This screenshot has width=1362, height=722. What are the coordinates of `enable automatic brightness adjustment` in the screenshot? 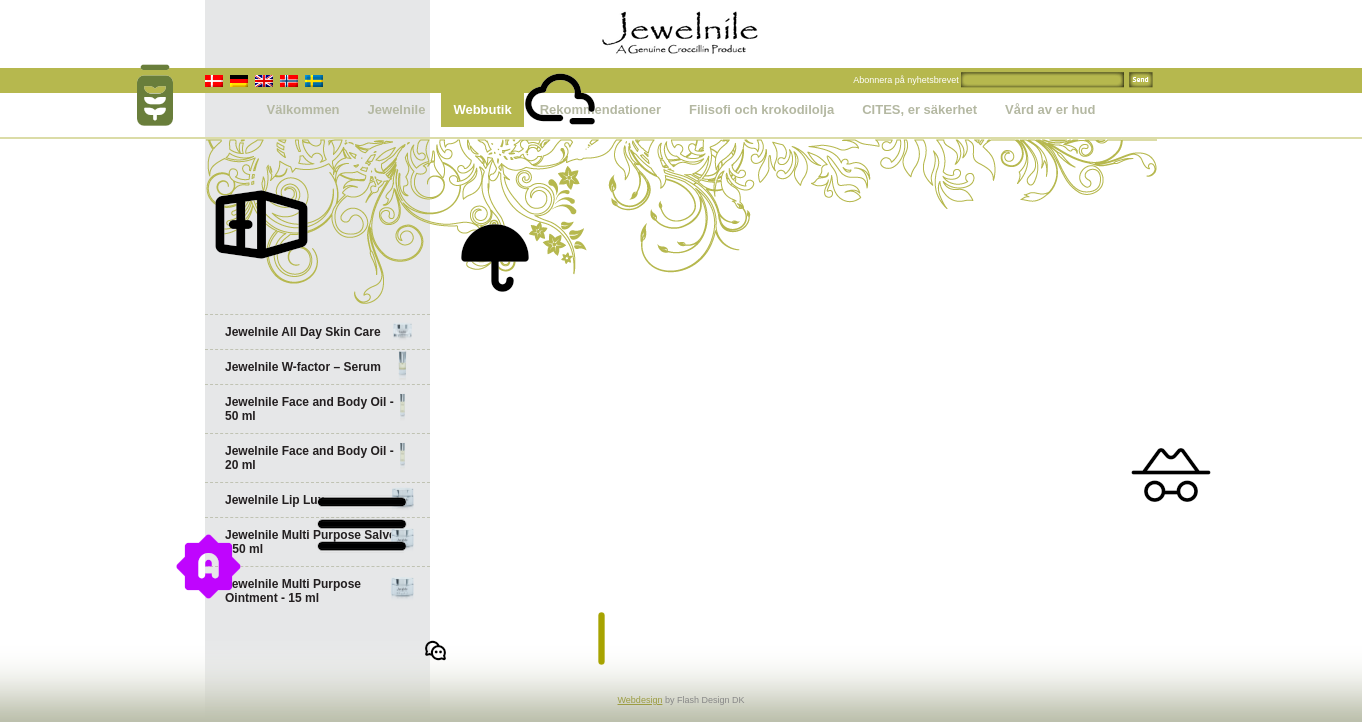 It's located at (208, 566).